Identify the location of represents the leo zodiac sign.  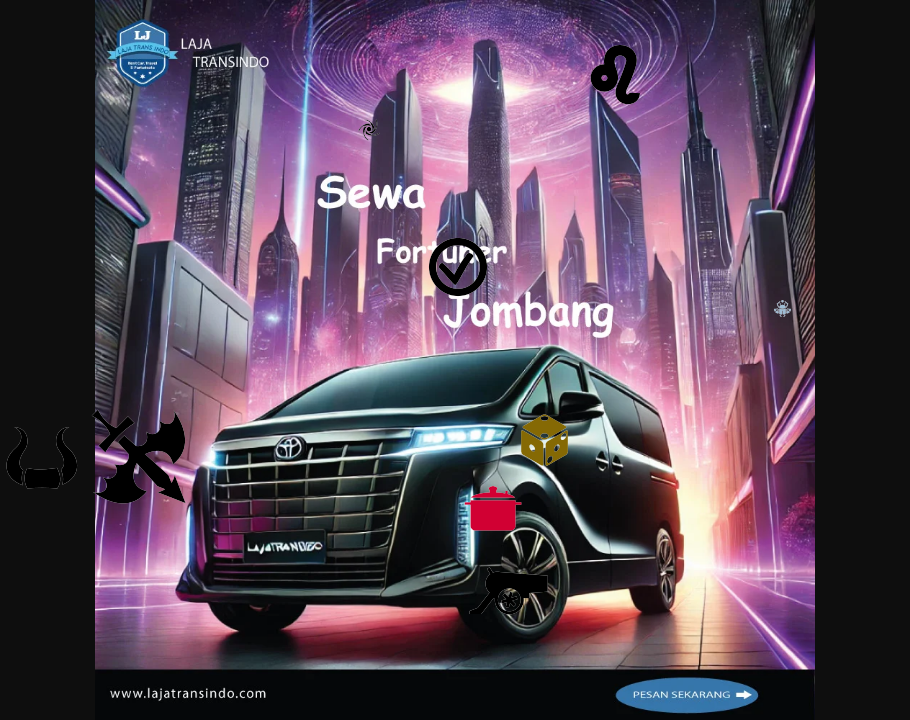
(615, 74).